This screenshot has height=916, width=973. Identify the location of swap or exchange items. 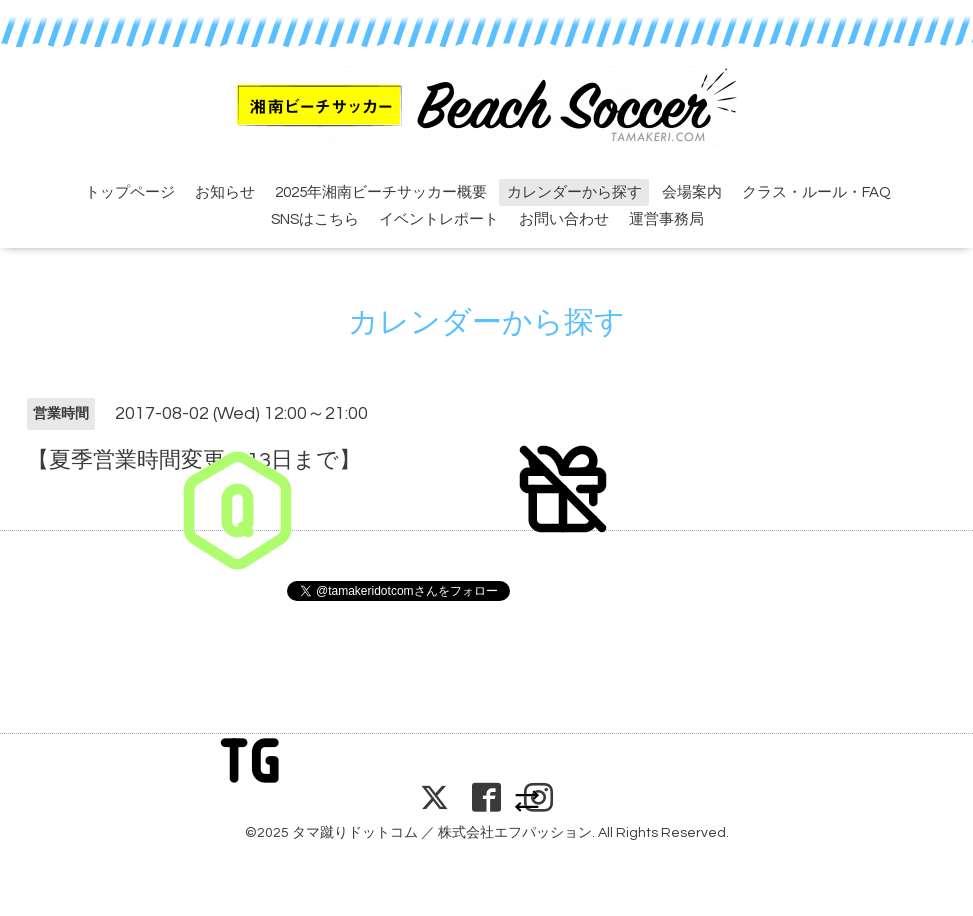
(527, 801).